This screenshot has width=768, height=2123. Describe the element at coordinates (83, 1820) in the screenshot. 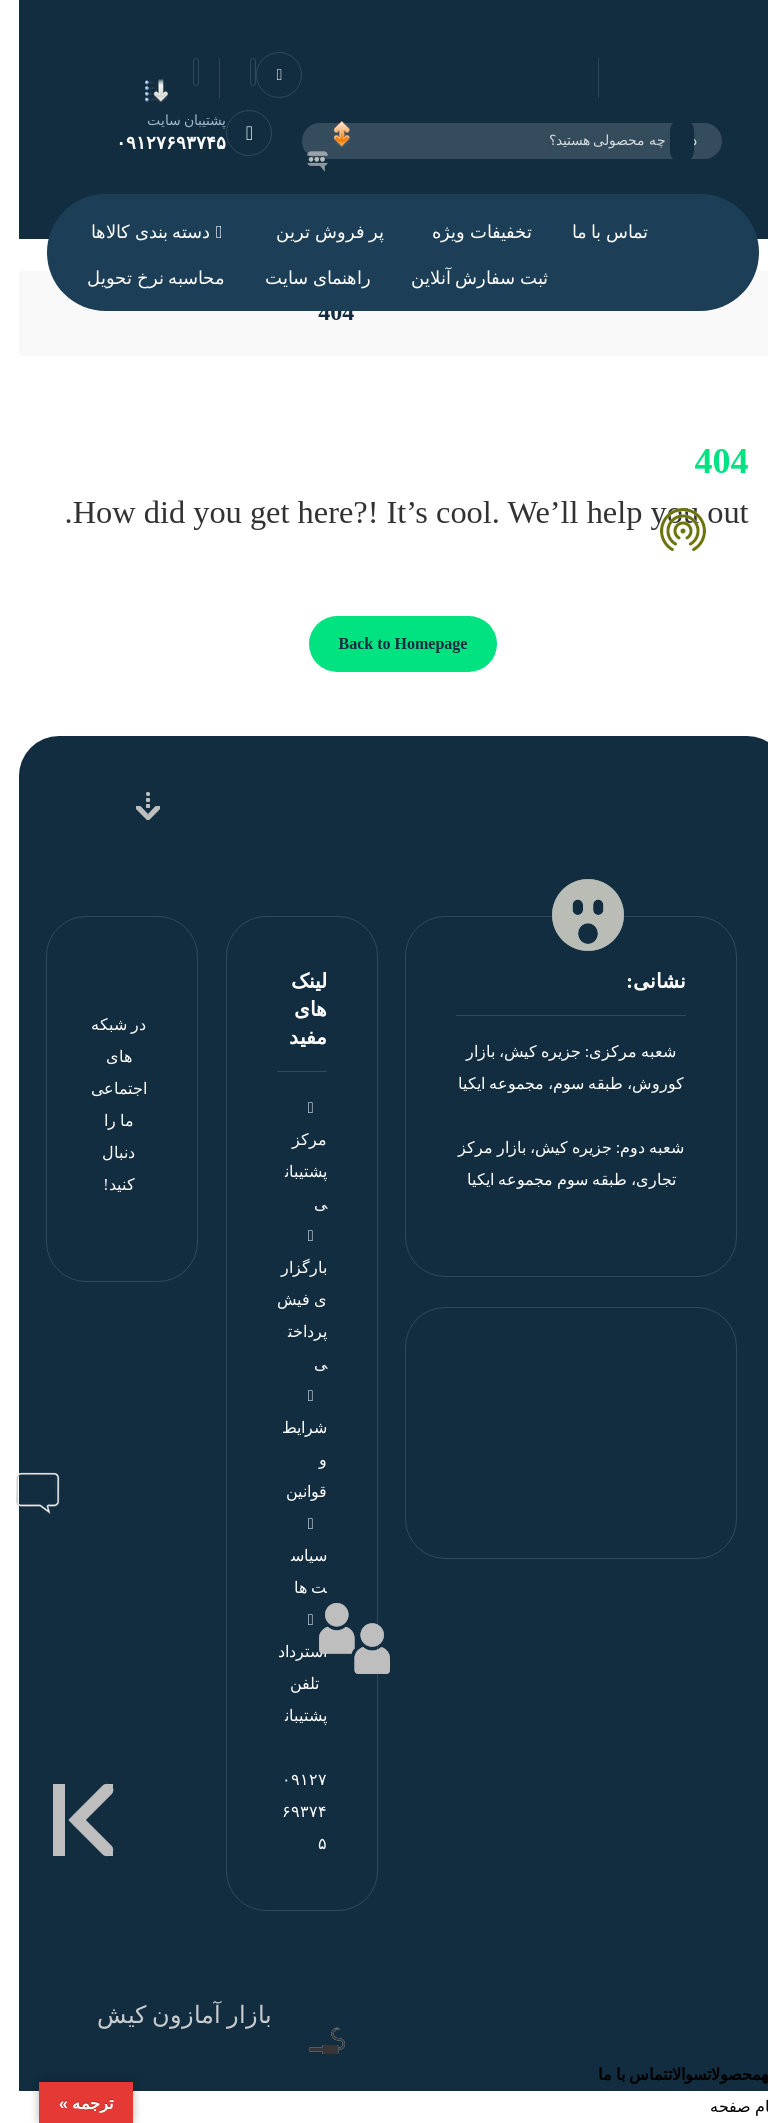

I see `go to the first item in a list or sequence` at that location.